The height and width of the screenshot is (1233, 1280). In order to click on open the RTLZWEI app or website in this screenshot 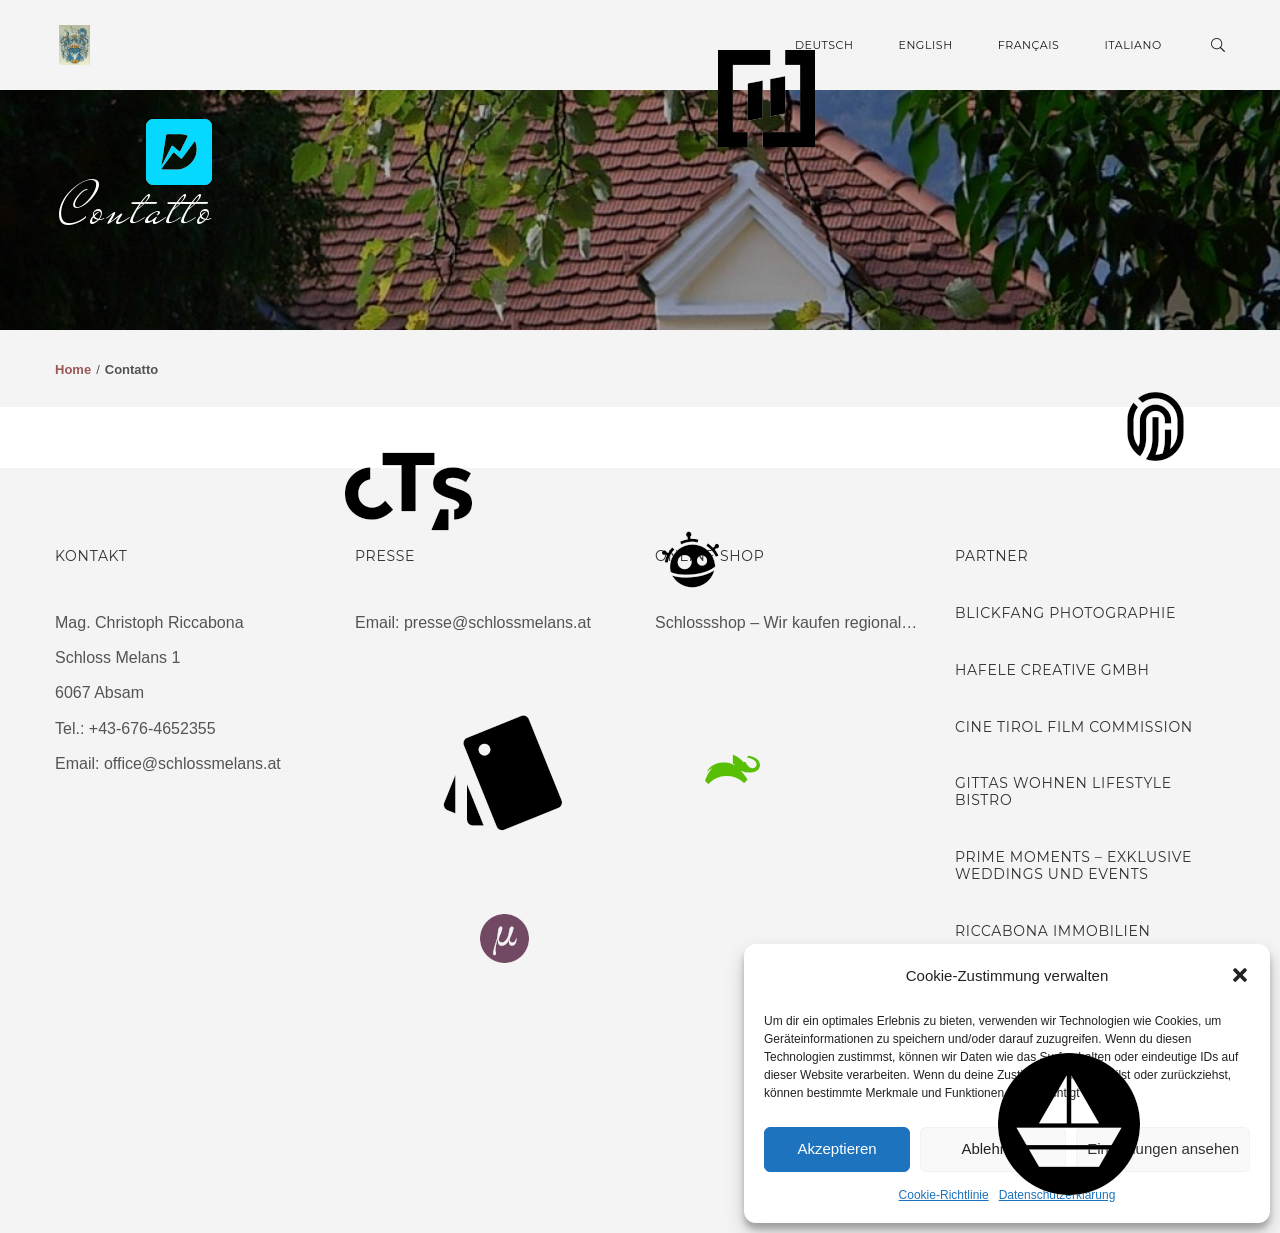, I will do `click(766, 98)`.